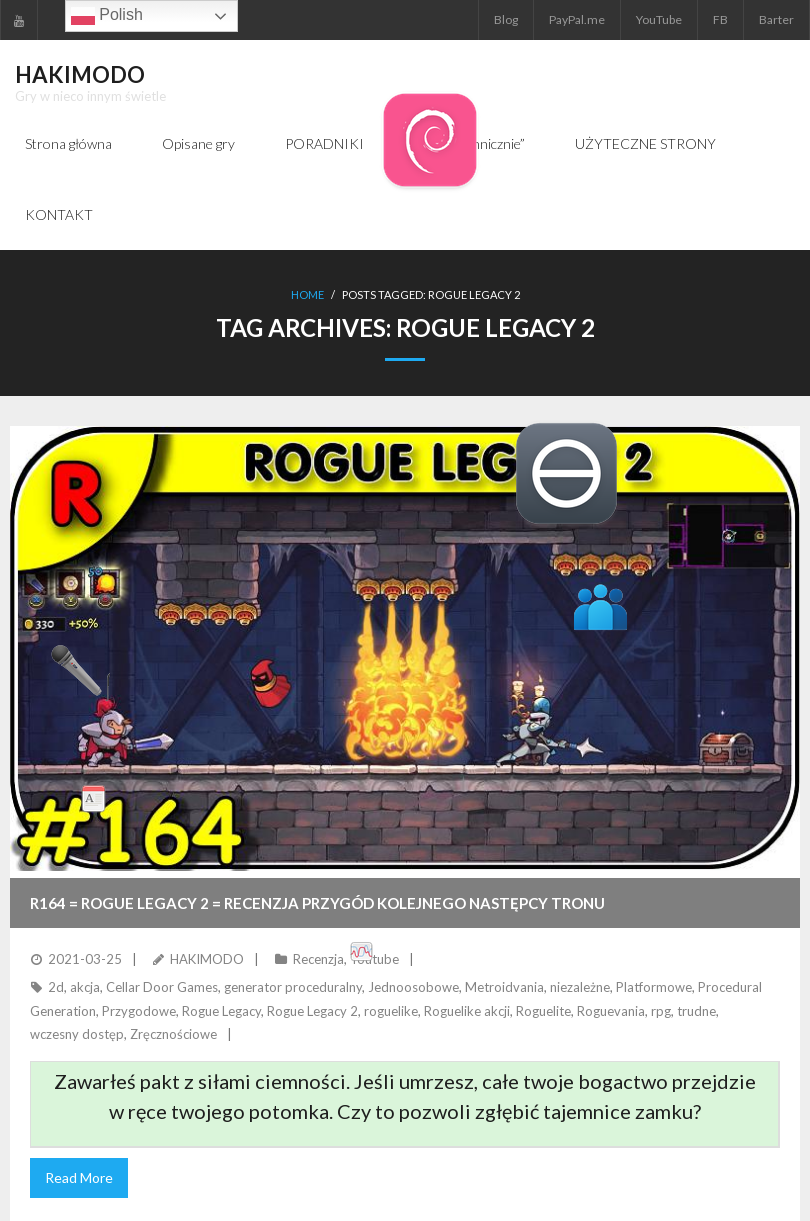 The image size is (810, 1221). What do you see at coordinates (361, 951) in the screenshot?
I see `view power usage statistics and graphs` at bounding box center [361, 951].